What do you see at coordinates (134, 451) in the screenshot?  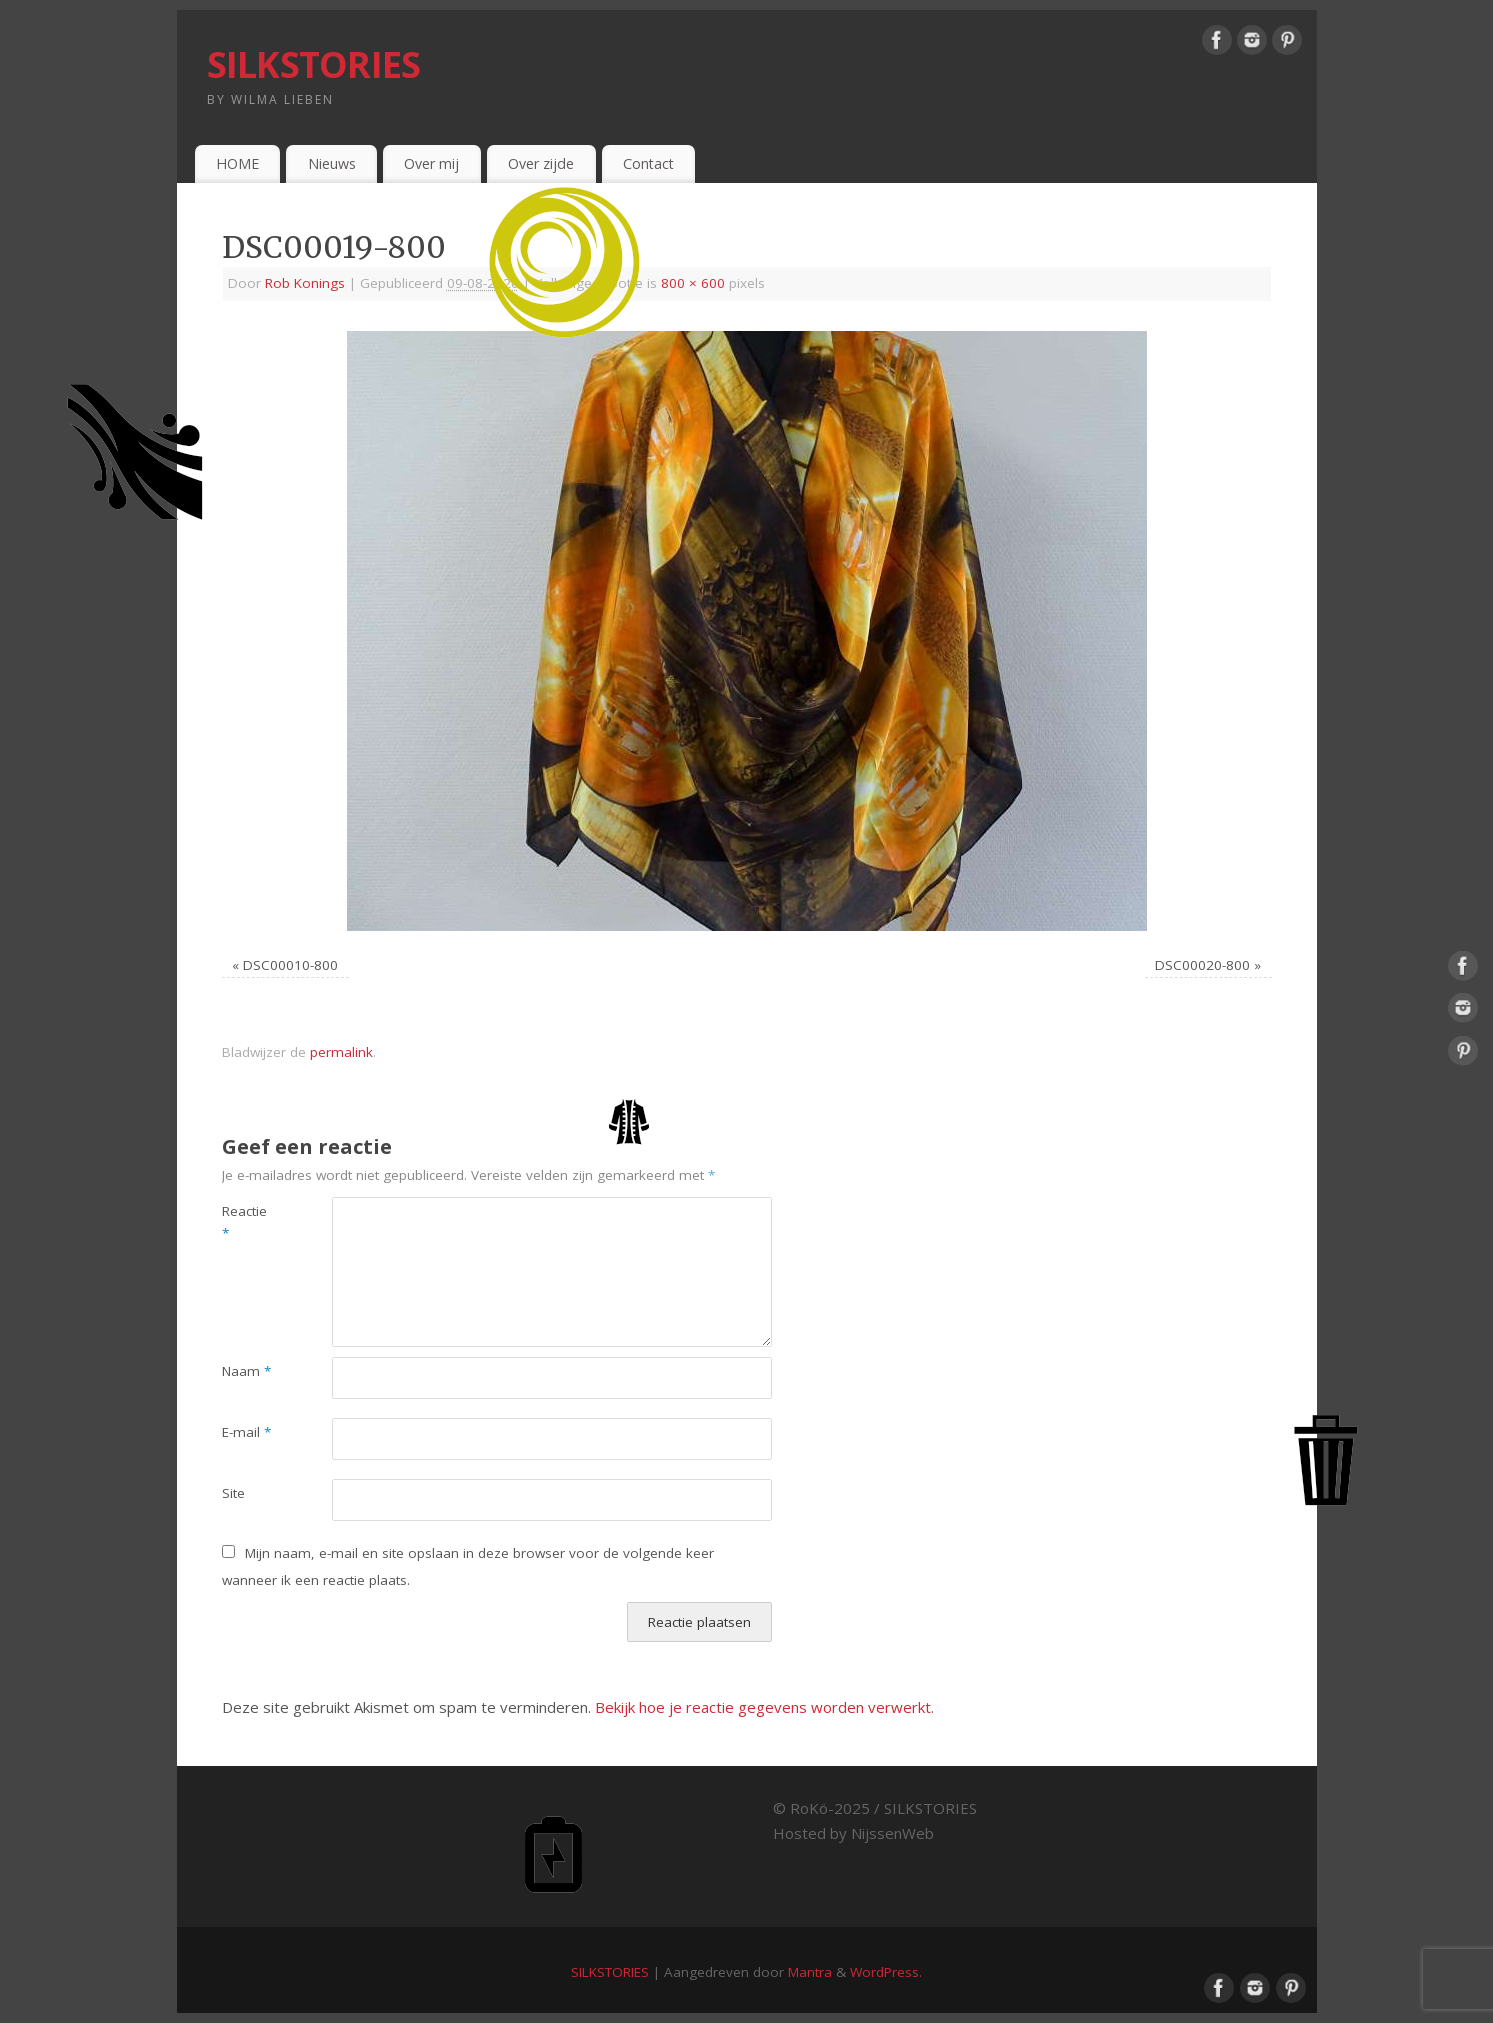 I see `indicates water or stream-related content` at bounding box center [134, 451].